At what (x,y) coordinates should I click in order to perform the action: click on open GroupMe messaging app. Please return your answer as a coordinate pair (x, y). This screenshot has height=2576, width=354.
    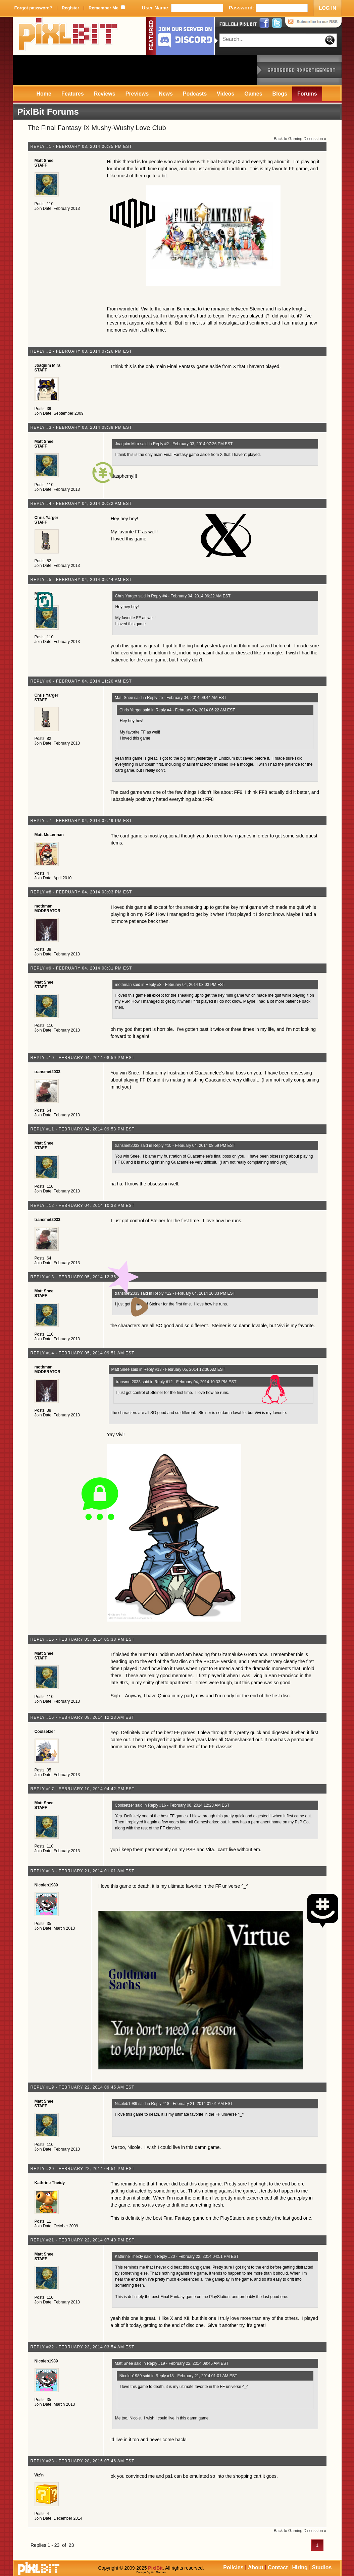
    Looking at the image, I should click on (322, 1911).